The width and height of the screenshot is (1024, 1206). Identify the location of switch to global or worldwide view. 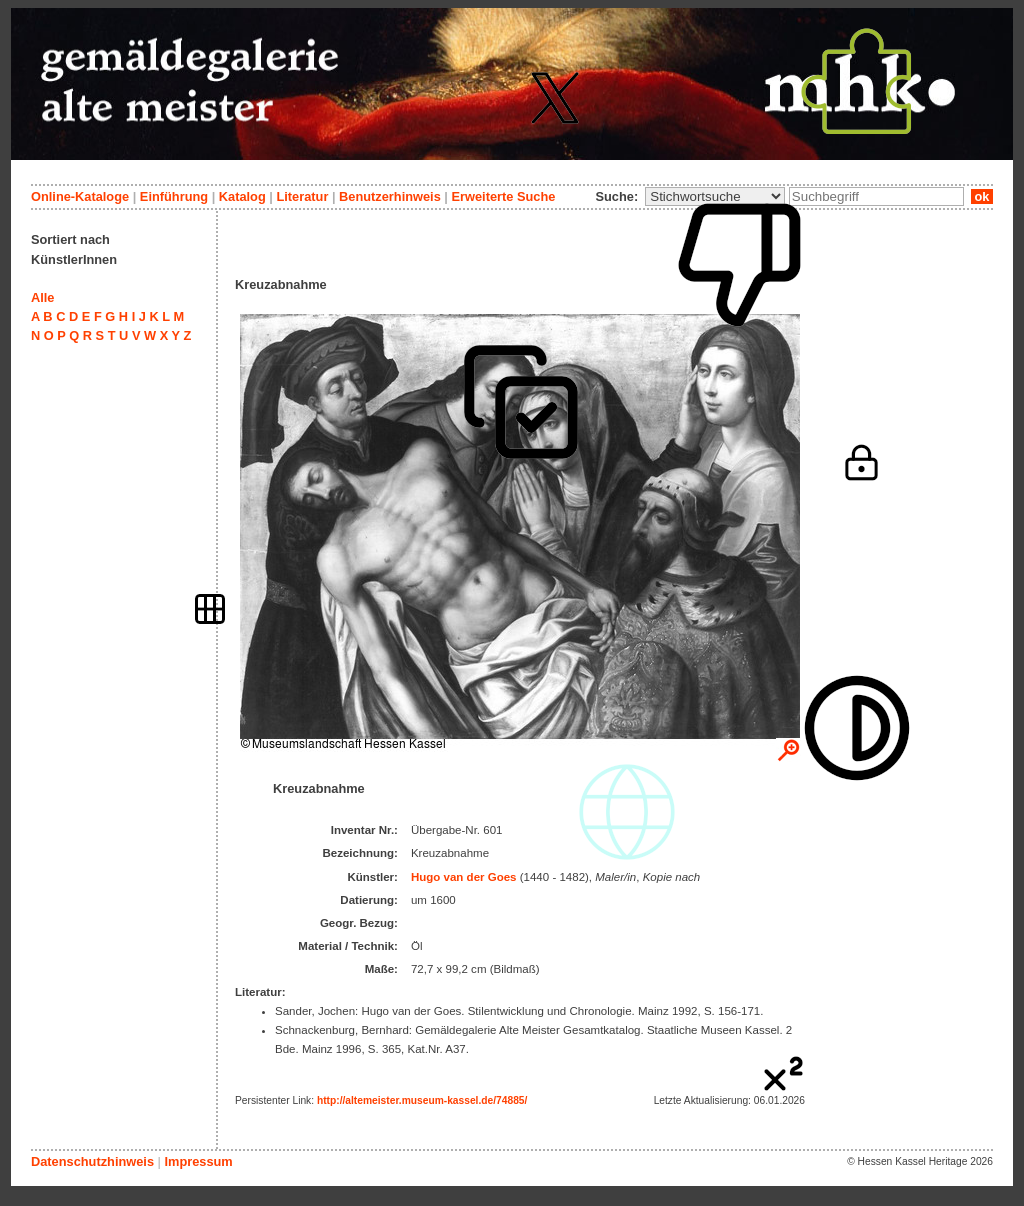
(627, 812).